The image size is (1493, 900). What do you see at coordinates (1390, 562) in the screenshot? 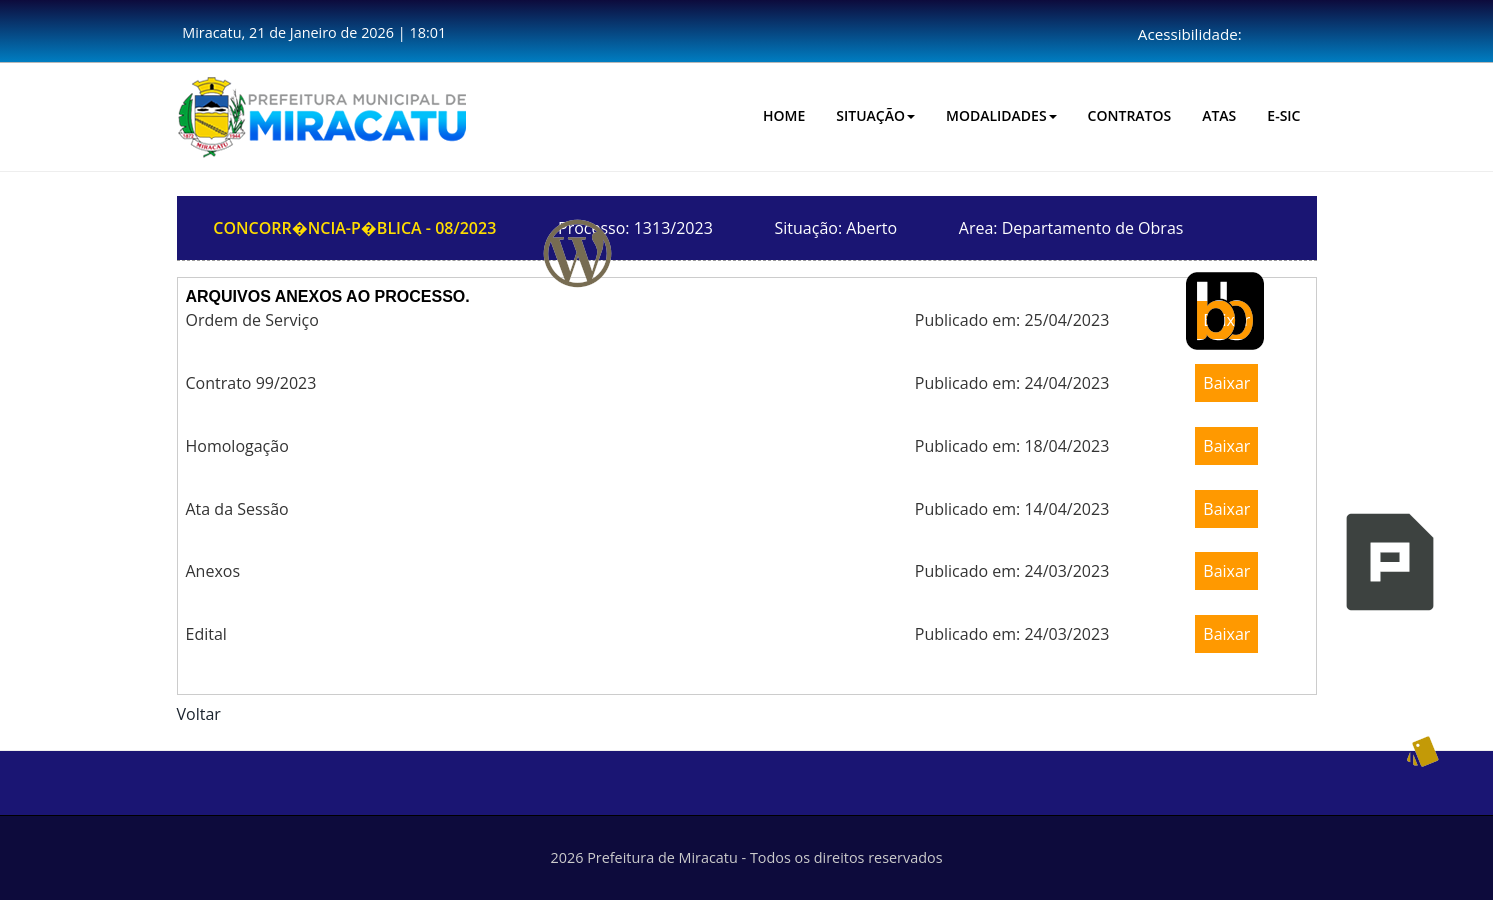
I see `open a PowerPoint presentation file` at bounding box center [1390, 562].